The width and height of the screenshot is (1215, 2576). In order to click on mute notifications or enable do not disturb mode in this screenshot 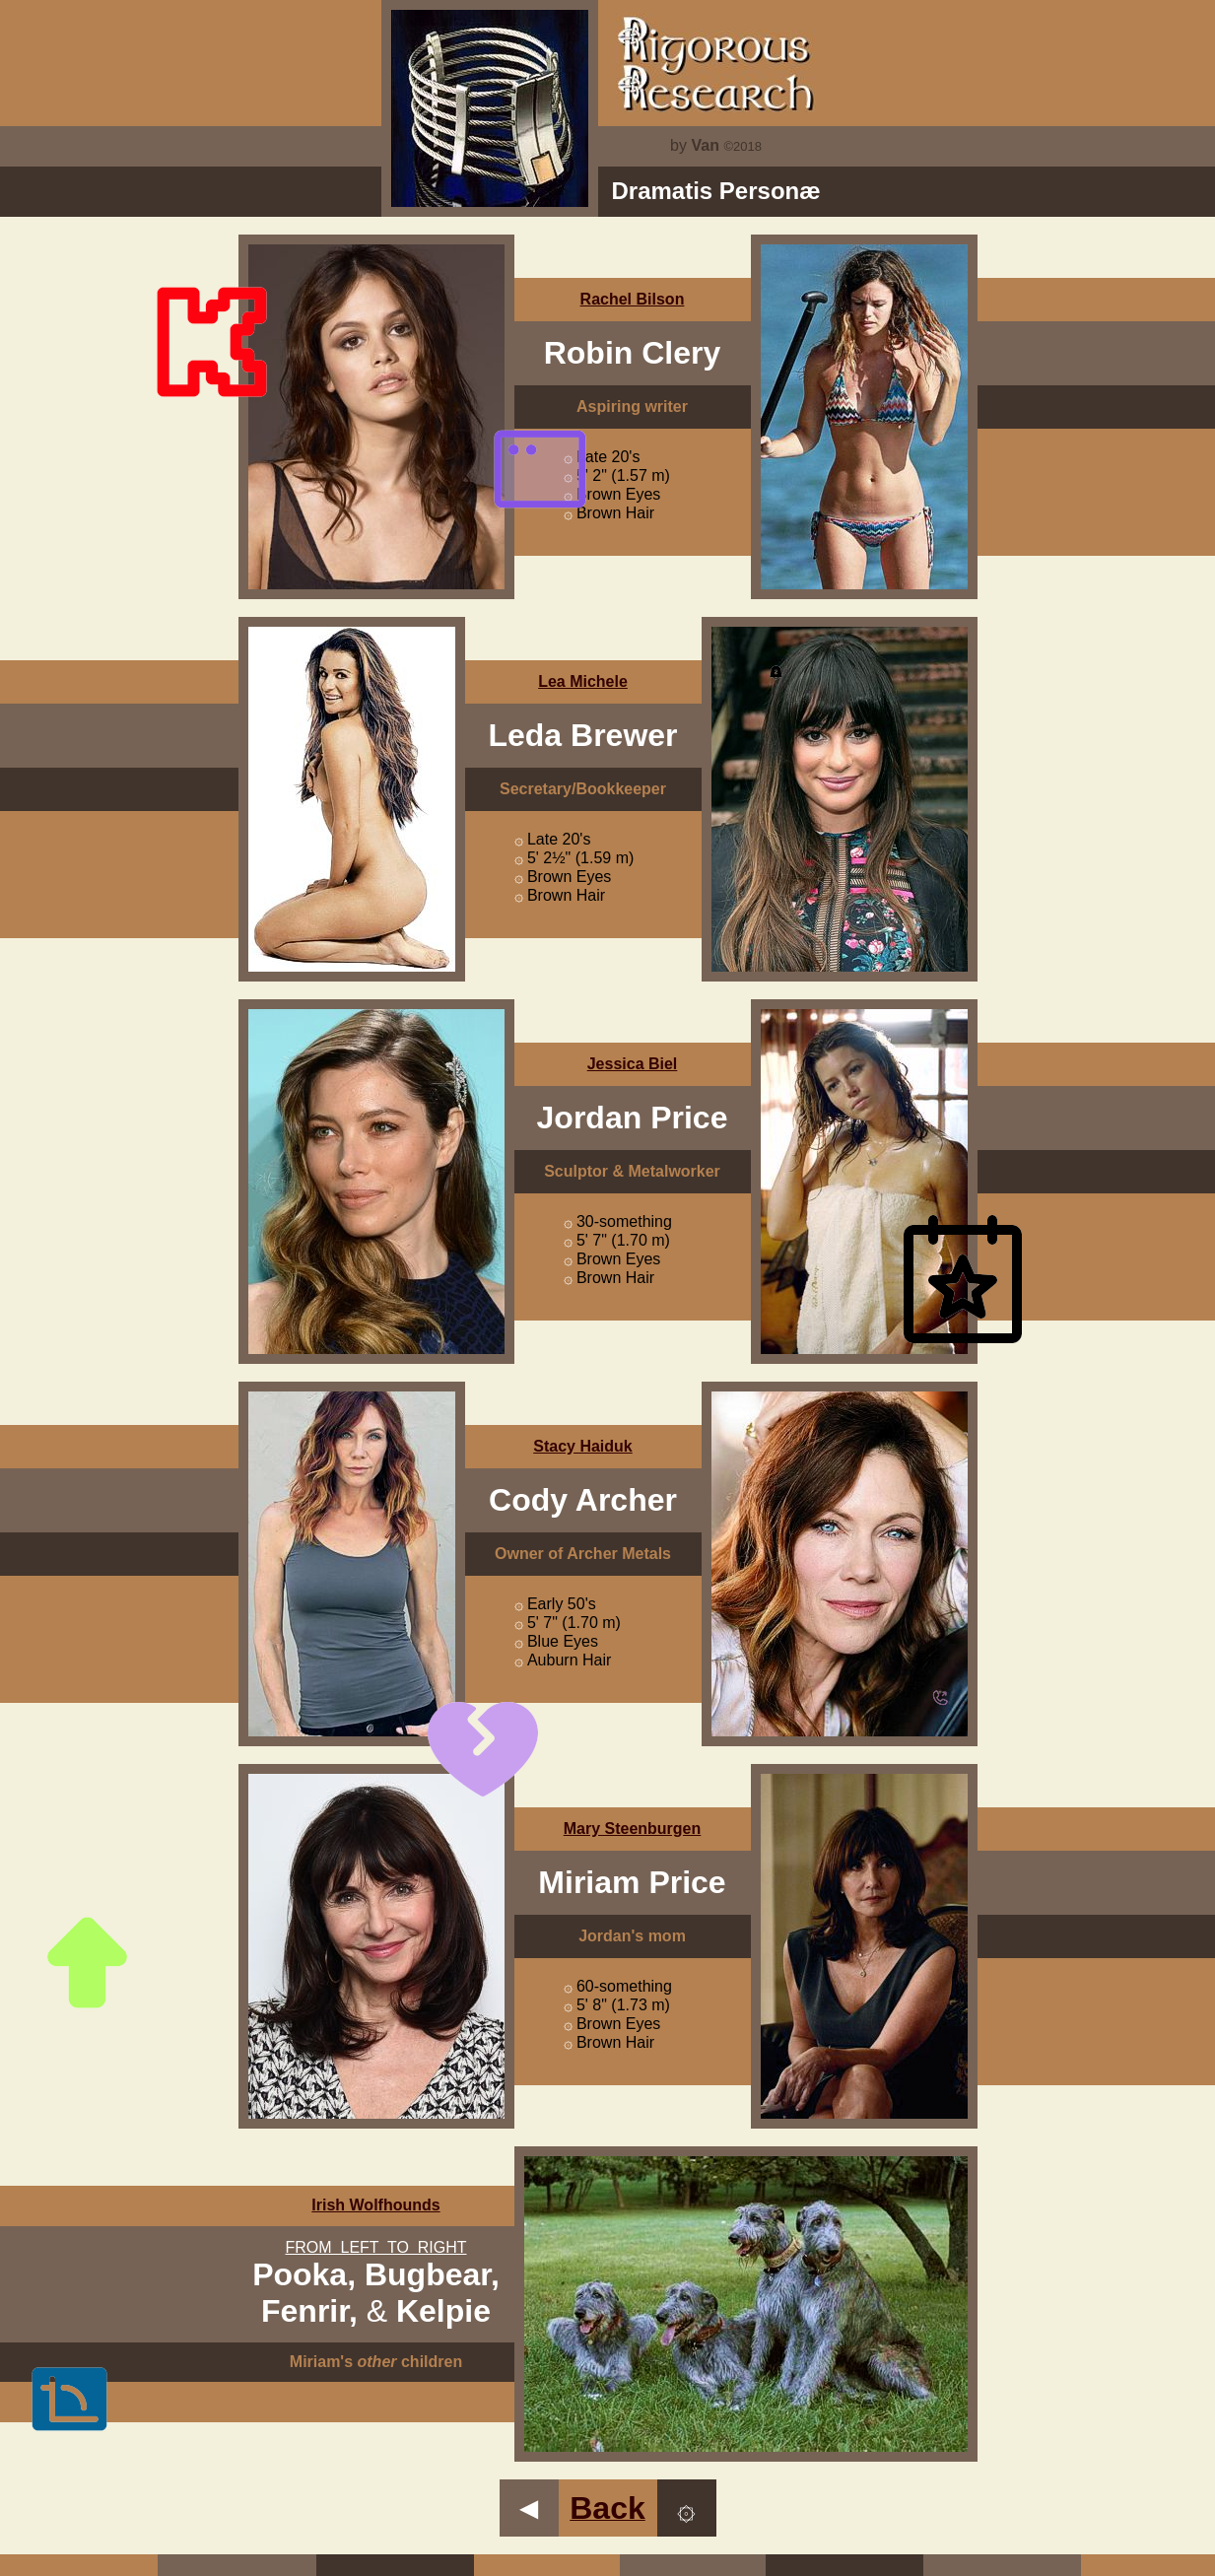, I will do `click(776, 672)`.